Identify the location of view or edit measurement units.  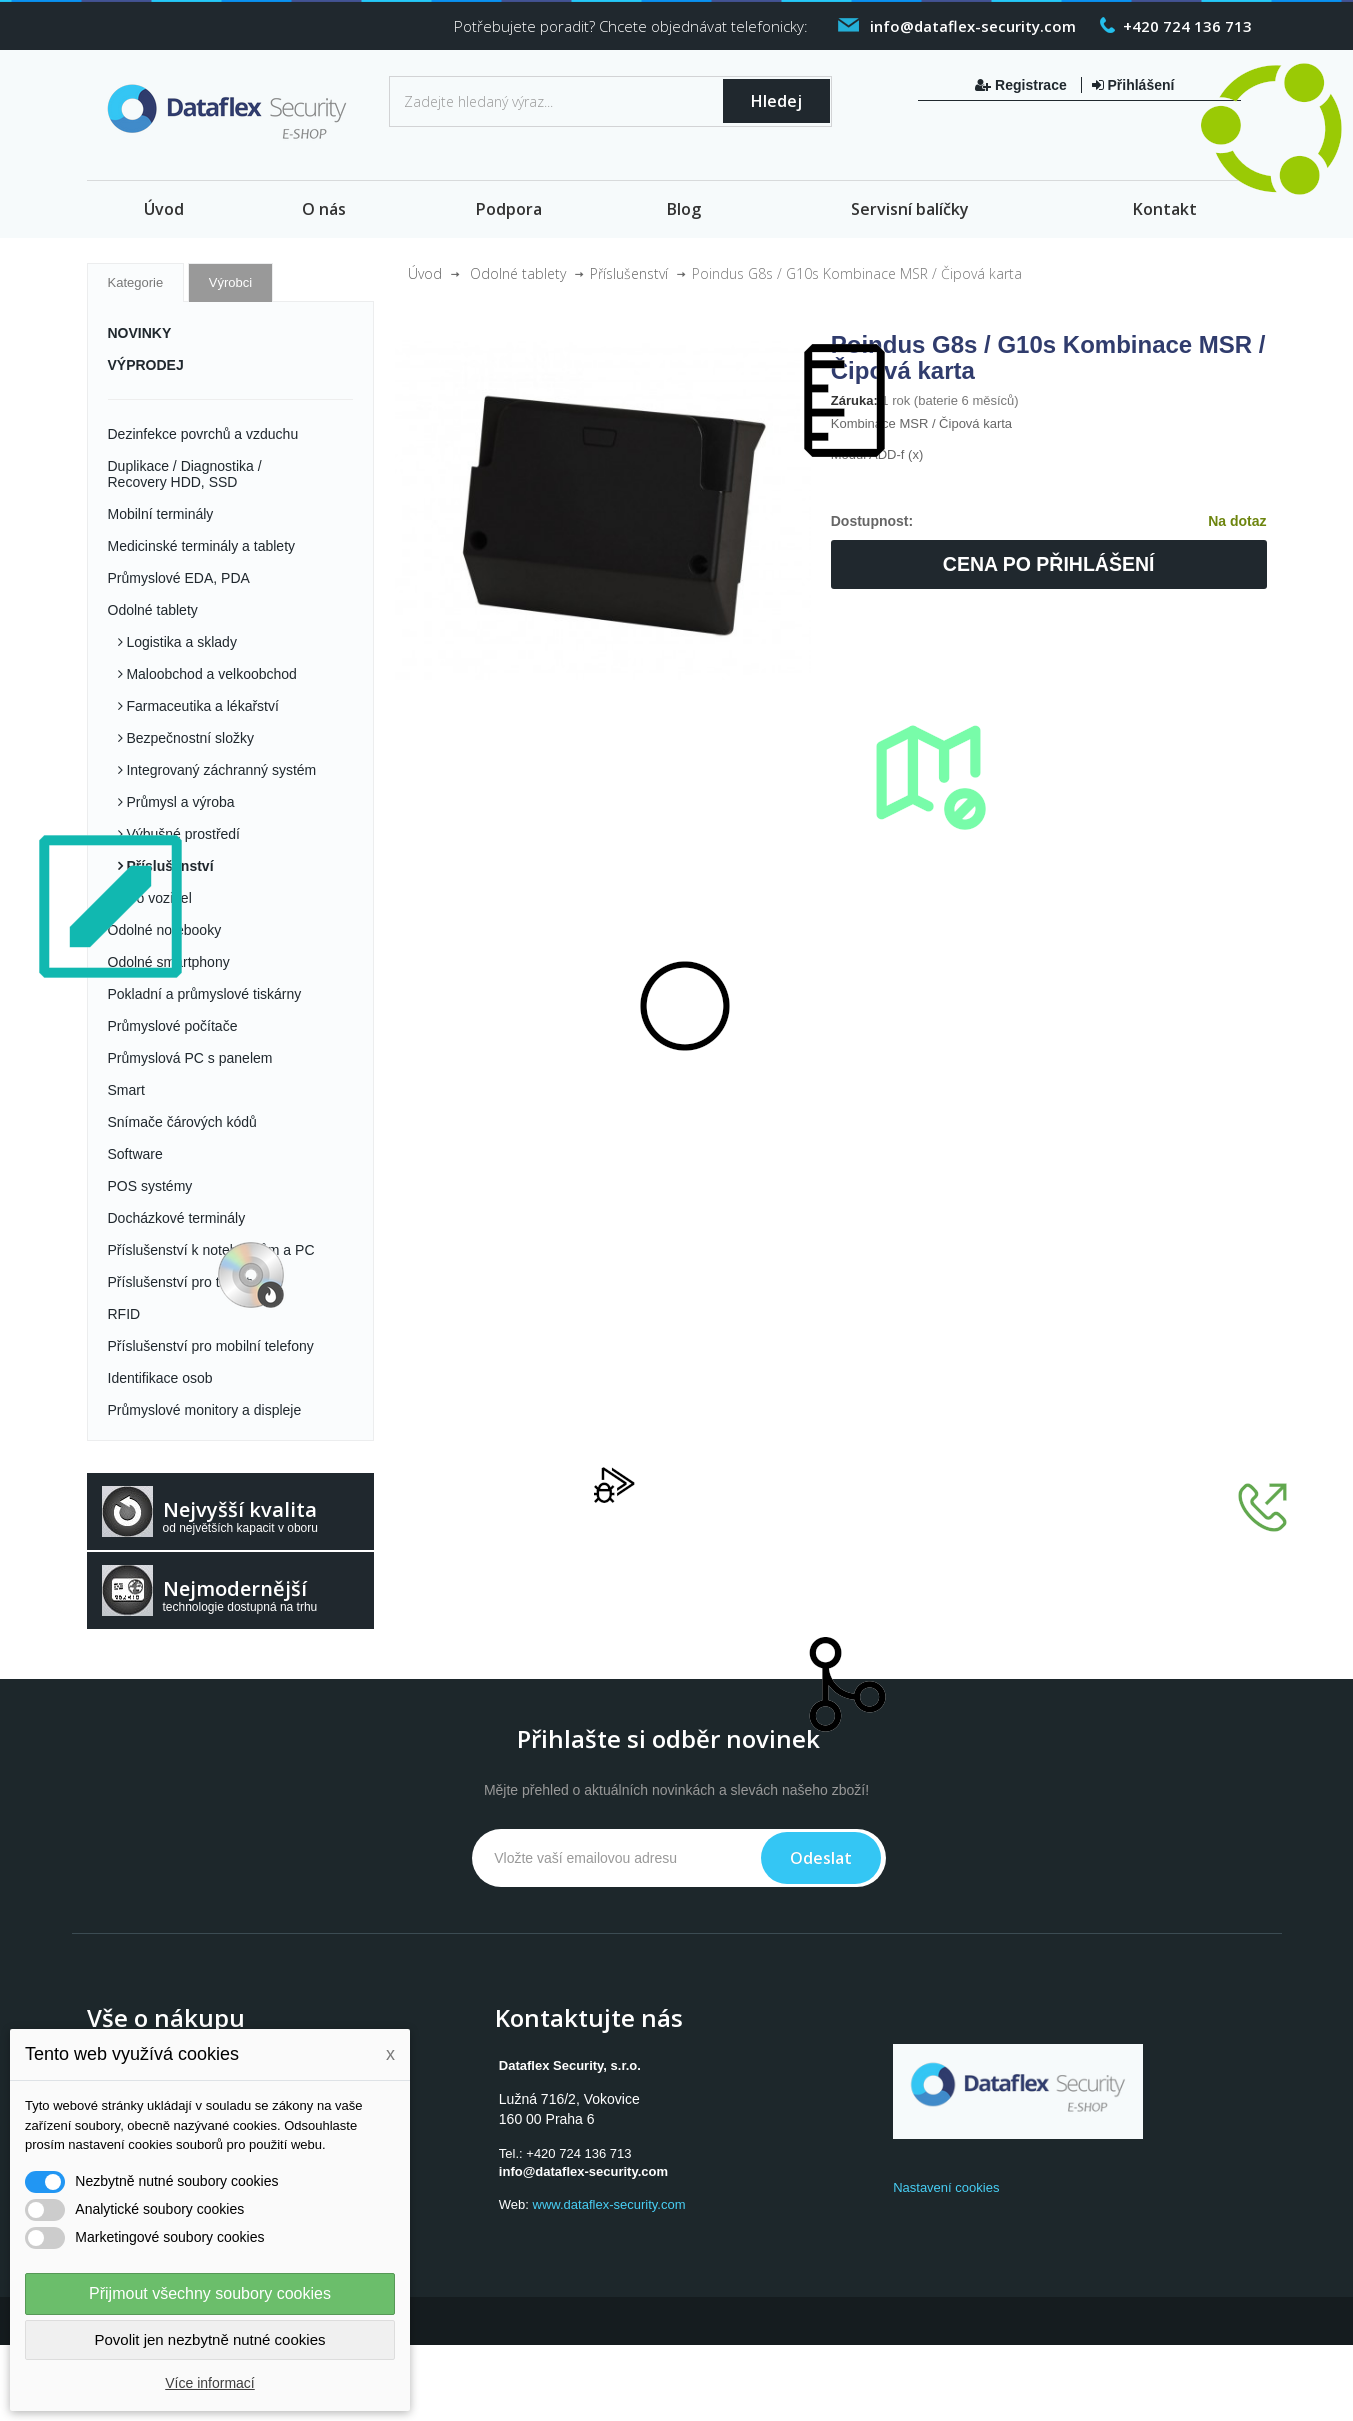
(844, 400).